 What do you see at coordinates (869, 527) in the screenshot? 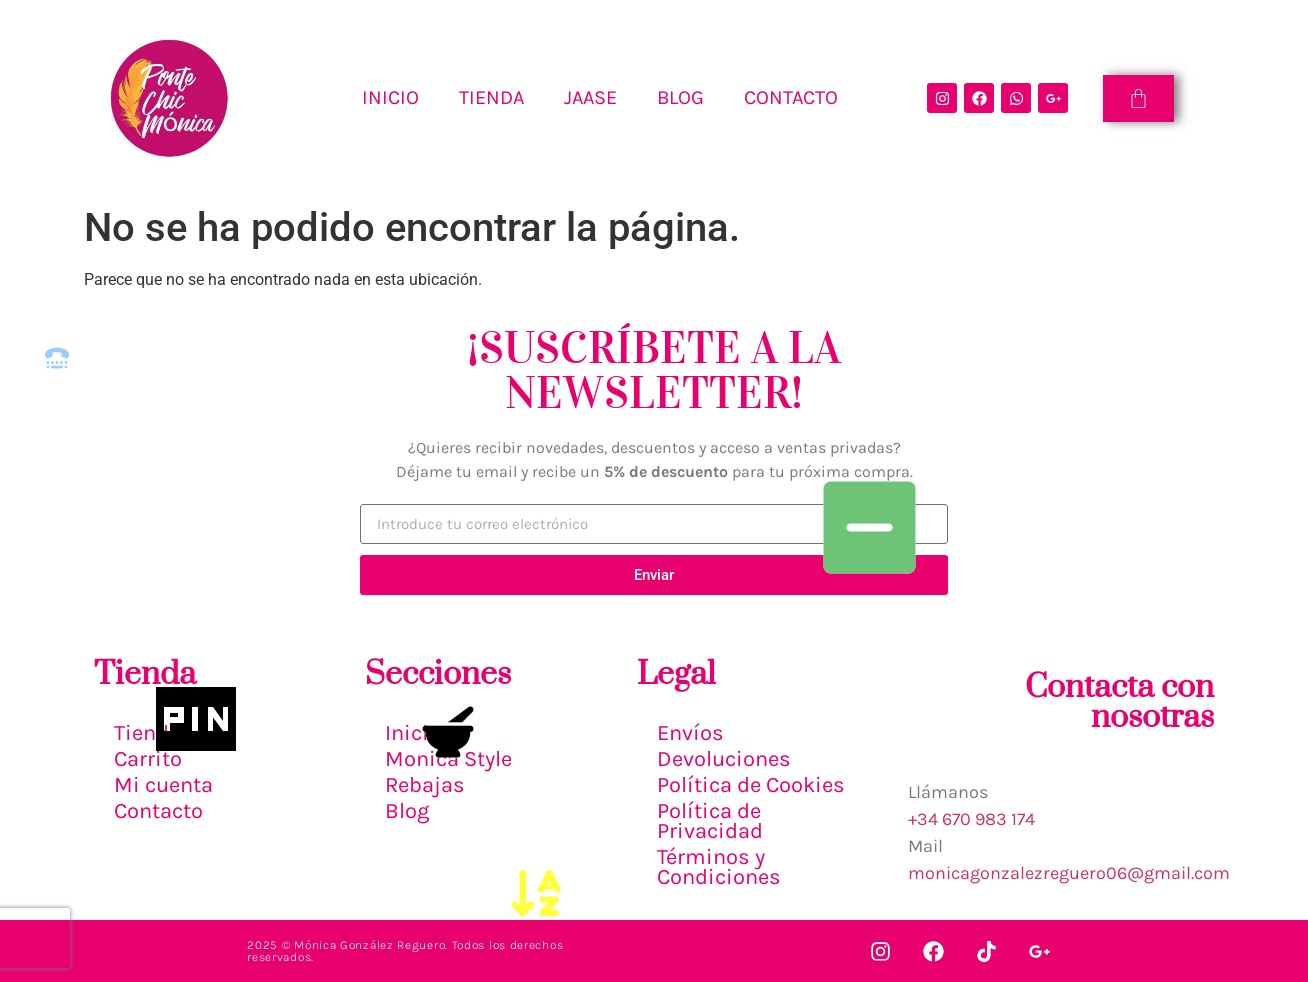
I see `collapse or minimize a section` at bounding box center [869, 527].